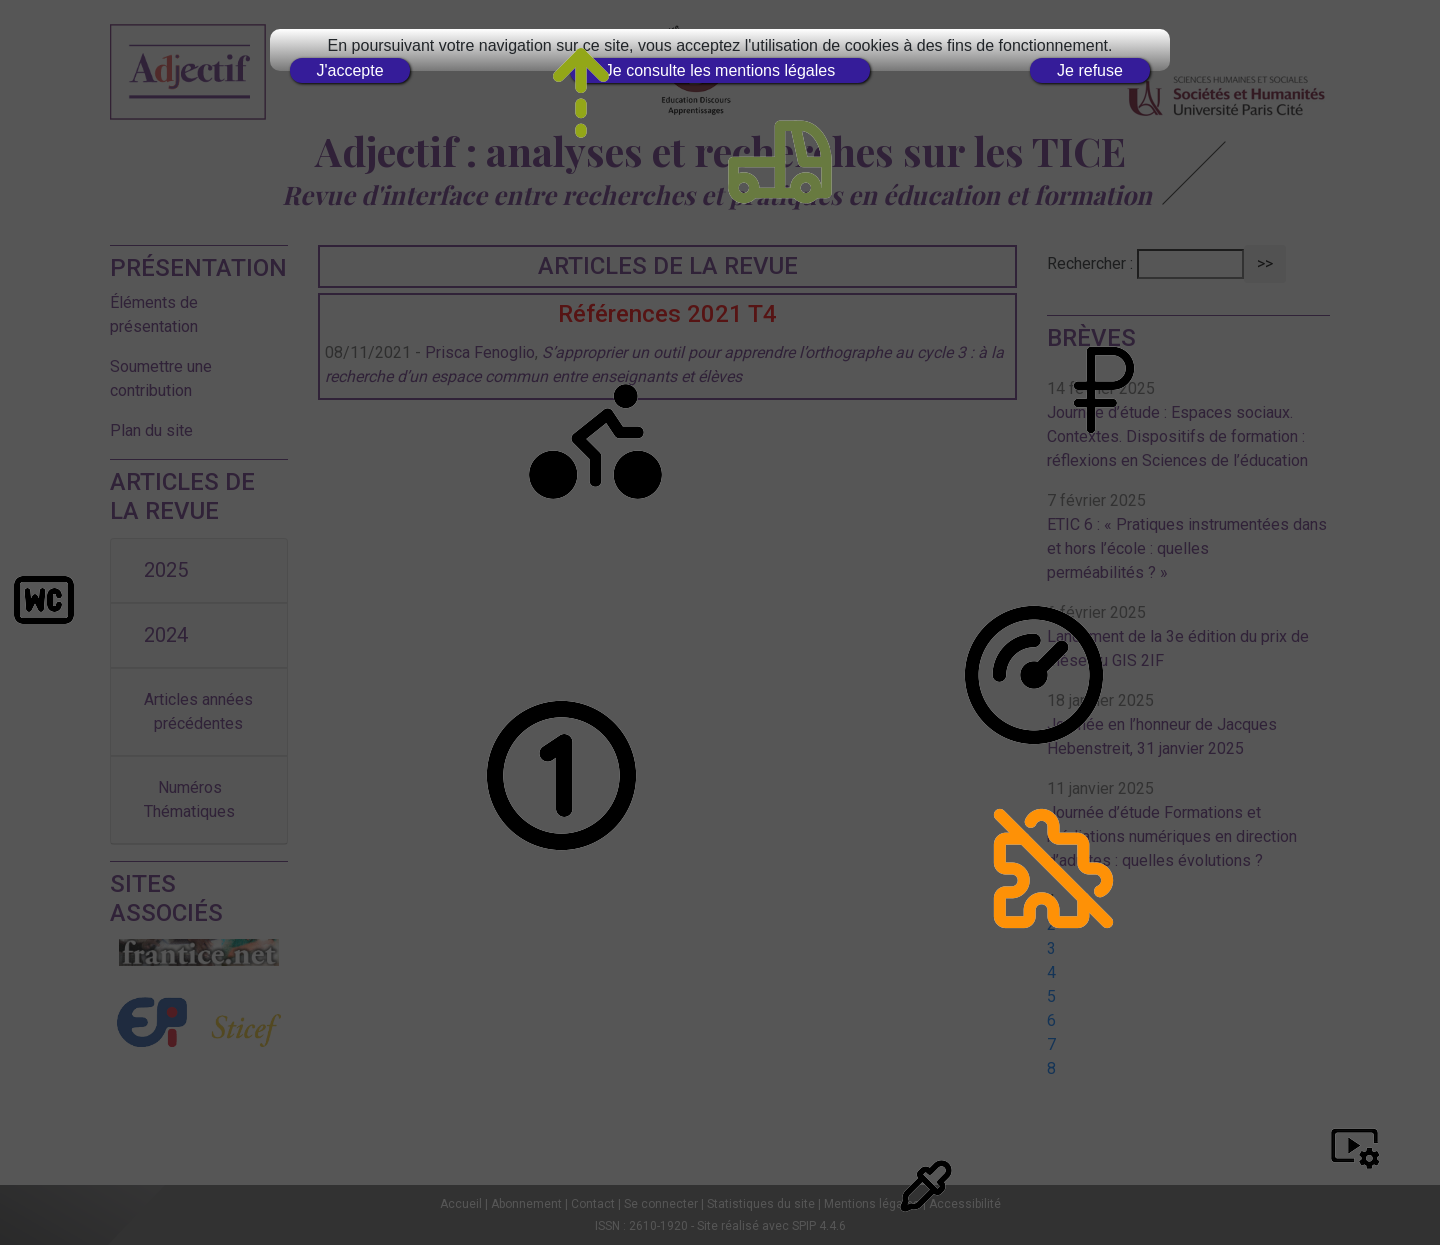  Describe the element at coordinates (581, 93) in the screenshot. I see `upload in progress` at that location.